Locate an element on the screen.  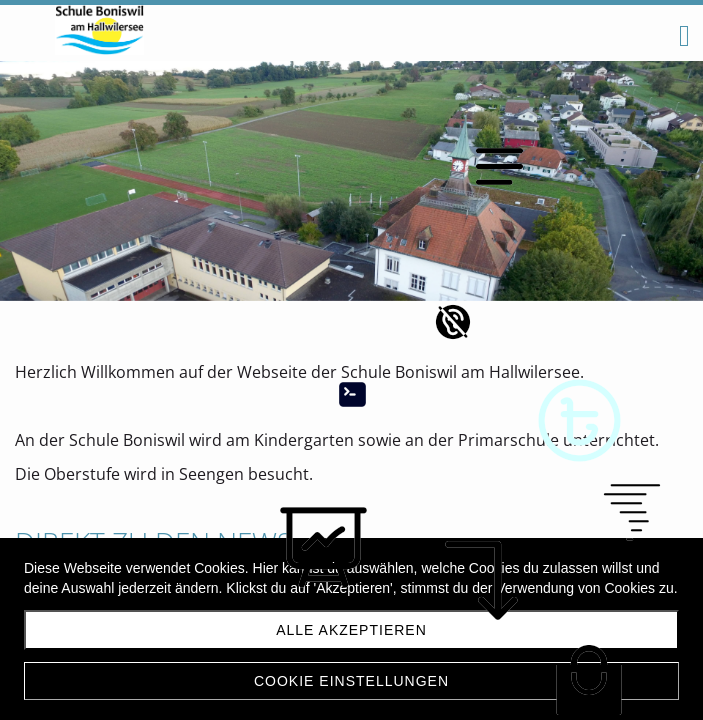
mute or disable hearing assistance features is located at coordinates (453, 322).